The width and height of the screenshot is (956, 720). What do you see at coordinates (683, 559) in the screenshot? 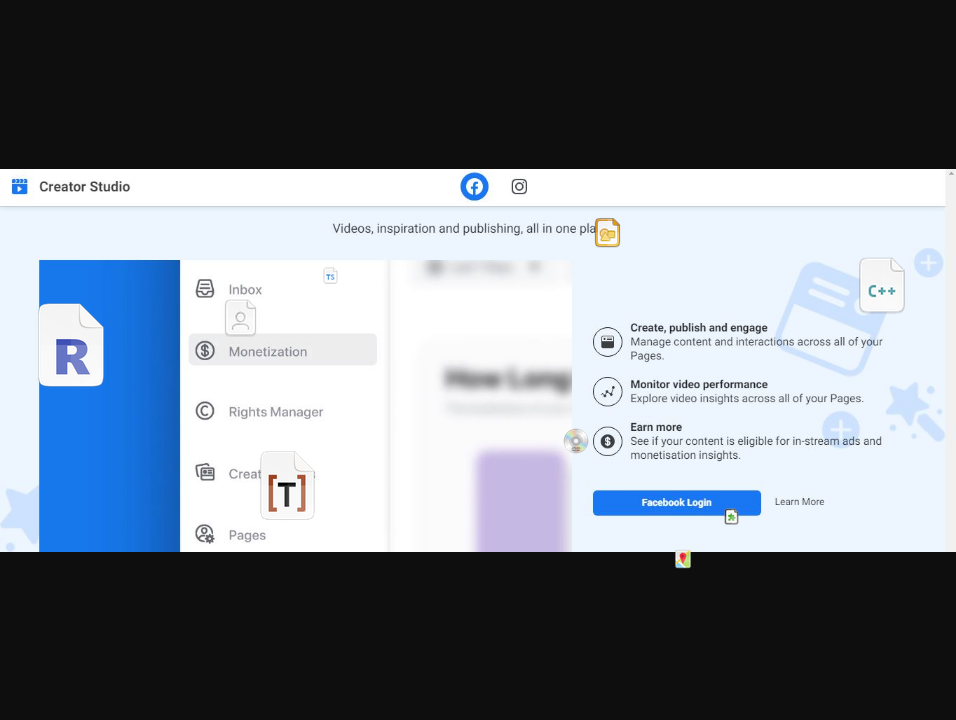
I see `a geo+json geographic data file` at bounding box center [683, 559].